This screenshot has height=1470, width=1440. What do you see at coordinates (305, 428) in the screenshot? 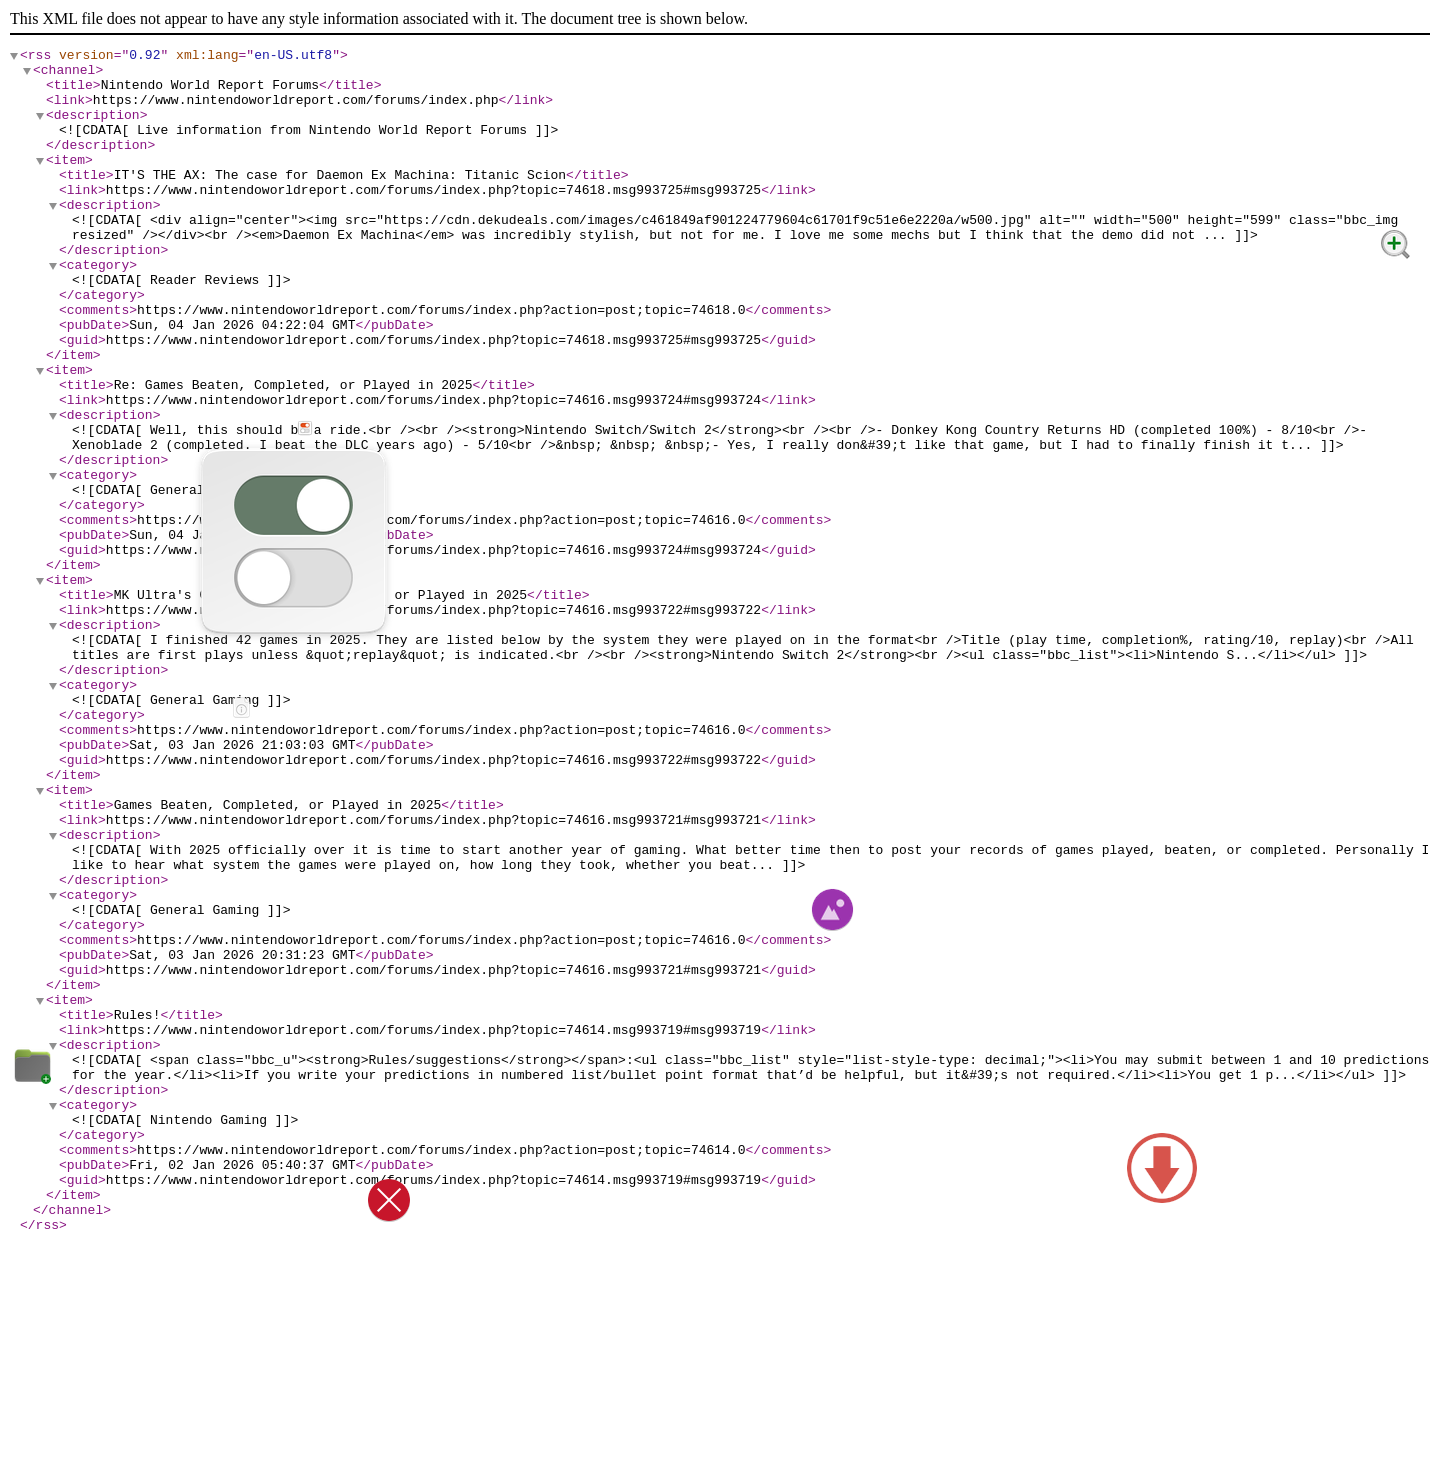
I see `open system settings or preferences` at bounding box center [305, 428].